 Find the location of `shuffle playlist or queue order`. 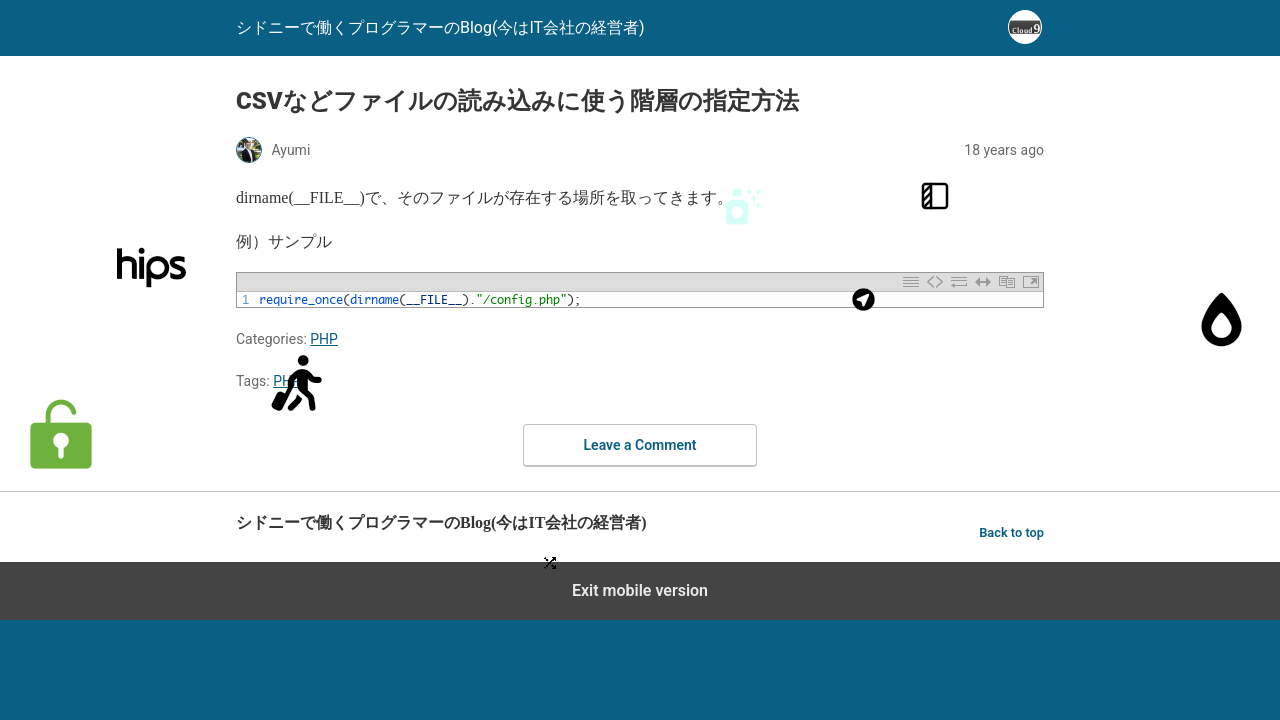

shuffle playlist or queue order is located at coordinates (550, 563).